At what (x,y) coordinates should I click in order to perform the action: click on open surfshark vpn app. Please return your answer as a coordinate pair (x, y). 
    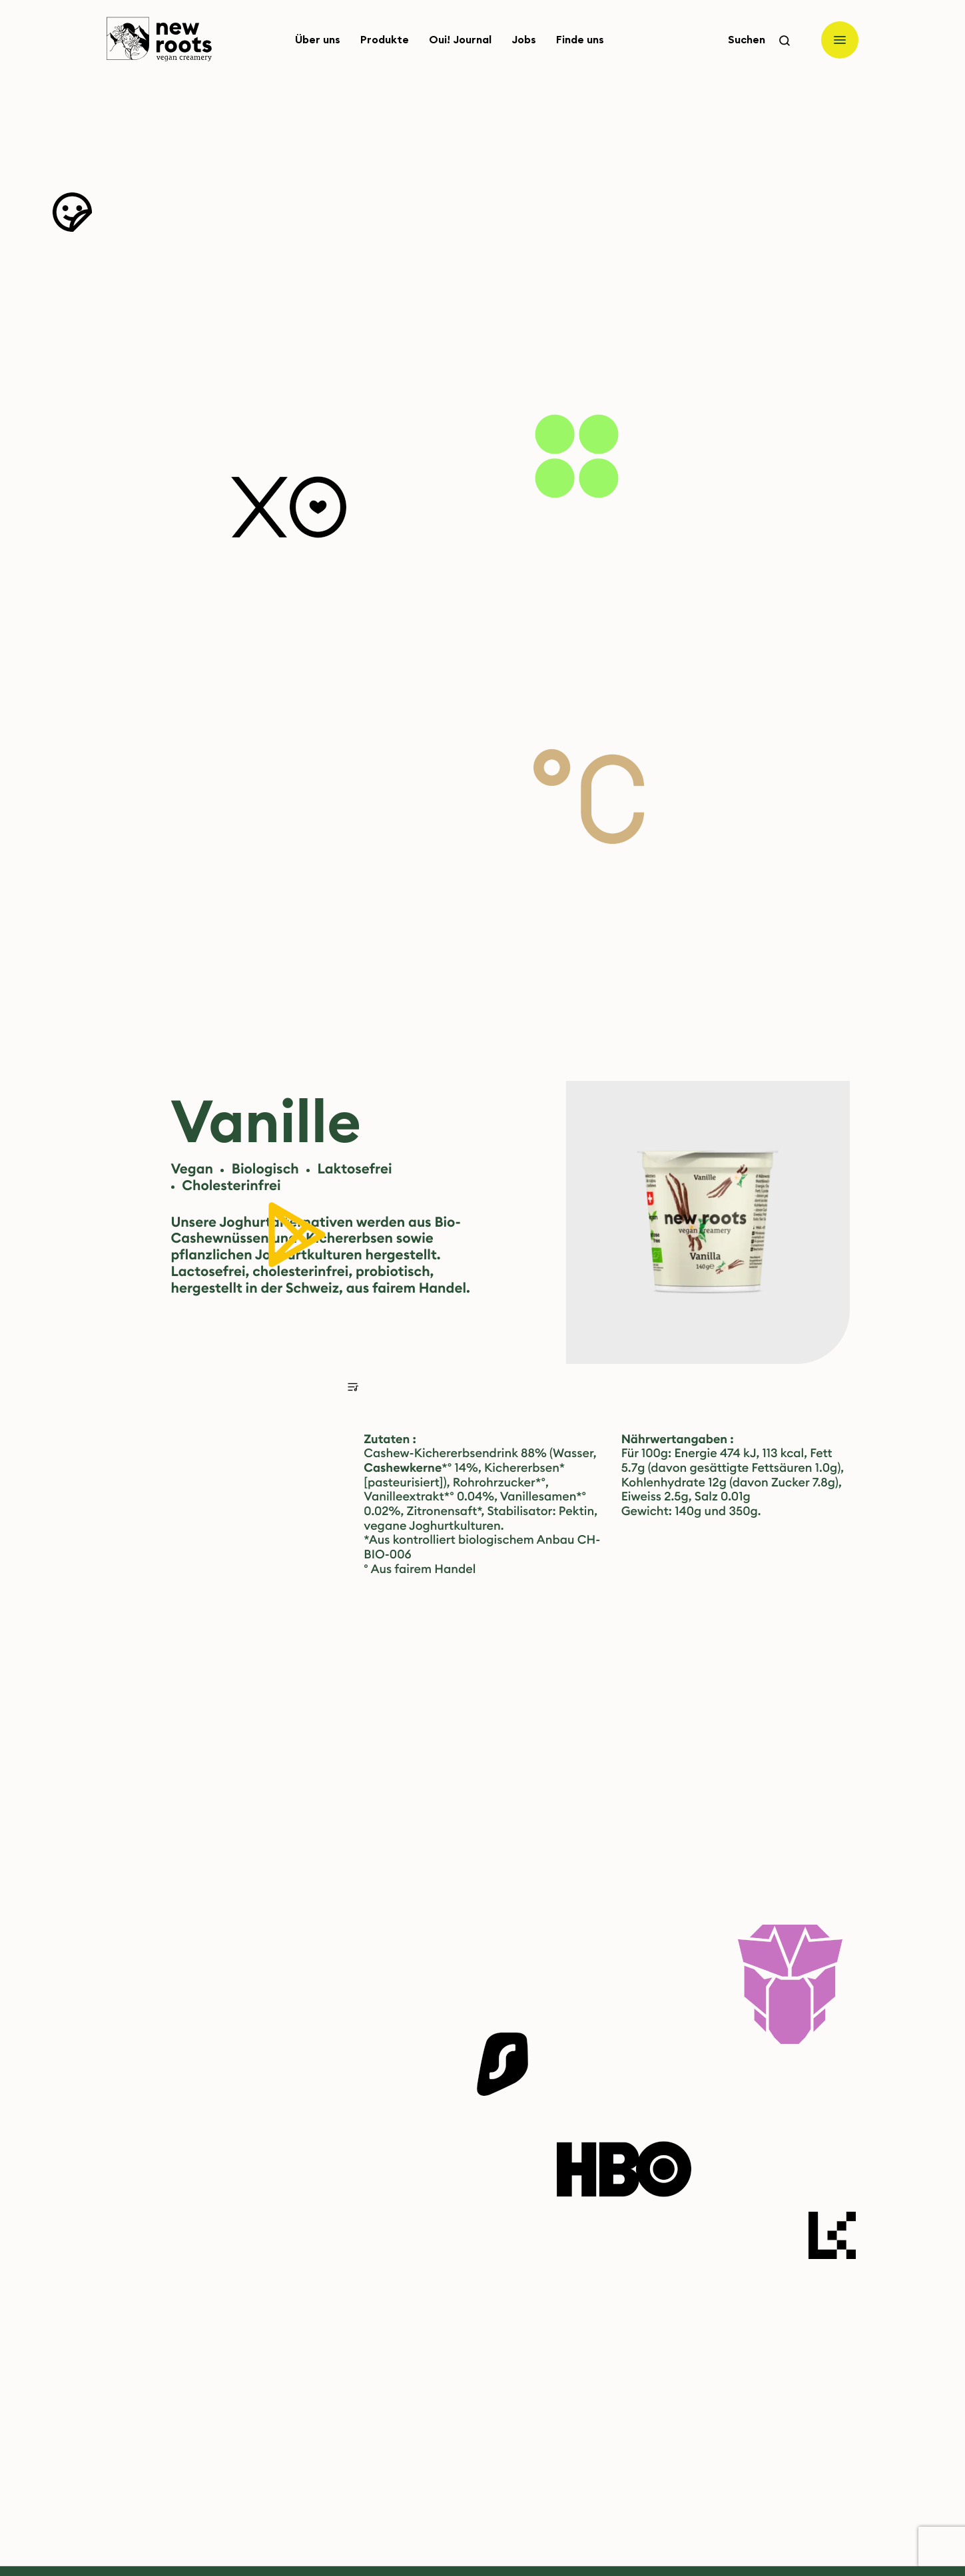
    Looking at the image, I should click on (502, 2064).